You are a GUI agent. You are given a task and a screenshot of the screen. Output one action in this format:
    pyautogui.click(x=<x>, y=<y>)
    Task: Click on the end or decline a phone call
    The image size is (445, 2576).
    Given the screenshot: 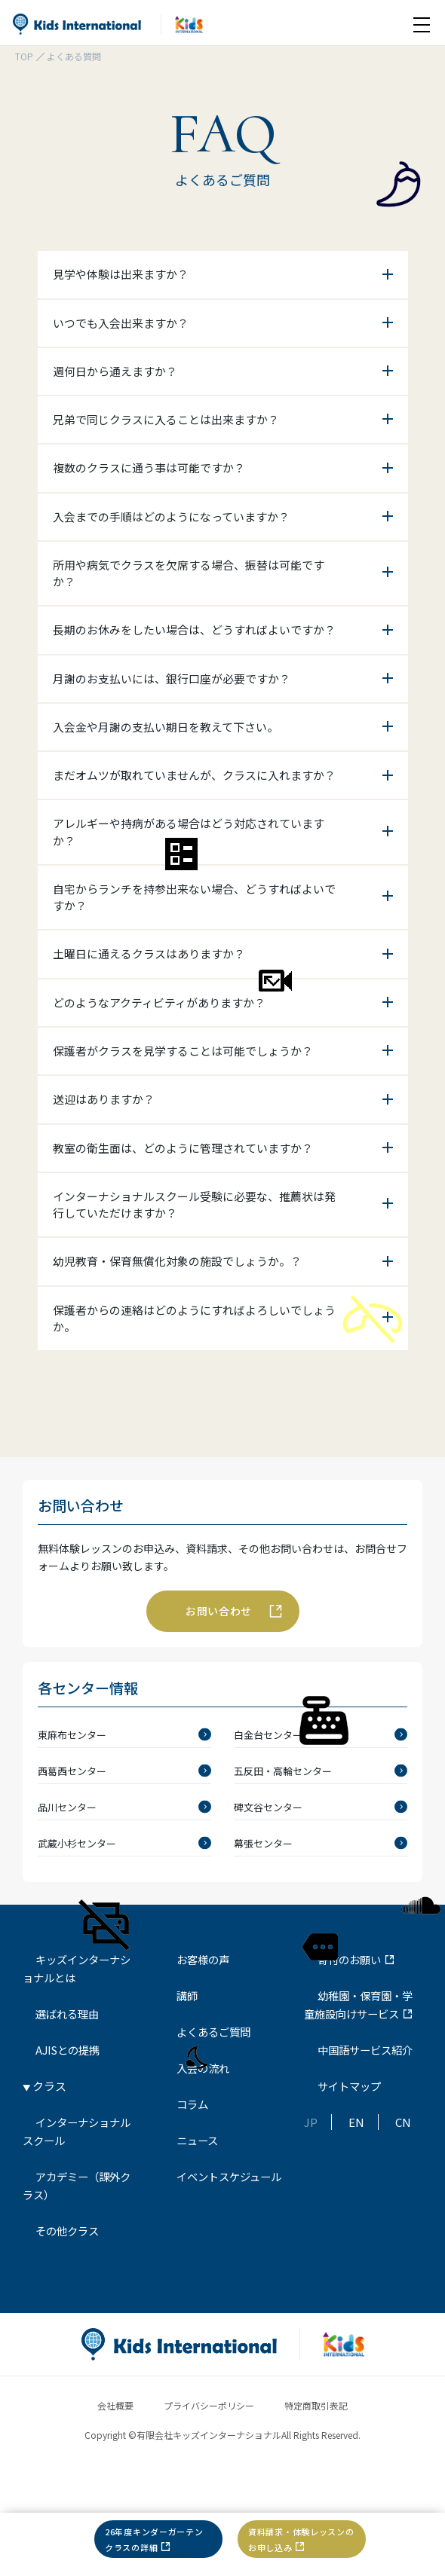 What is the action you would take?
    pyautogui.click(x=373, y=1319)
    